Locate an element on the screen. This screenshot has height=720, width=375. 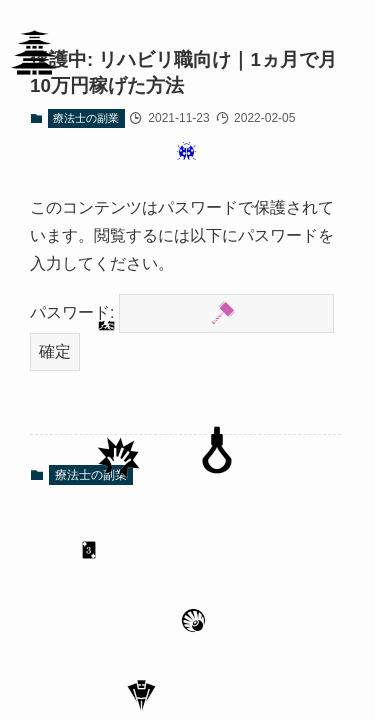
view asian temple or landmark location is located at coordinates (34, 52).